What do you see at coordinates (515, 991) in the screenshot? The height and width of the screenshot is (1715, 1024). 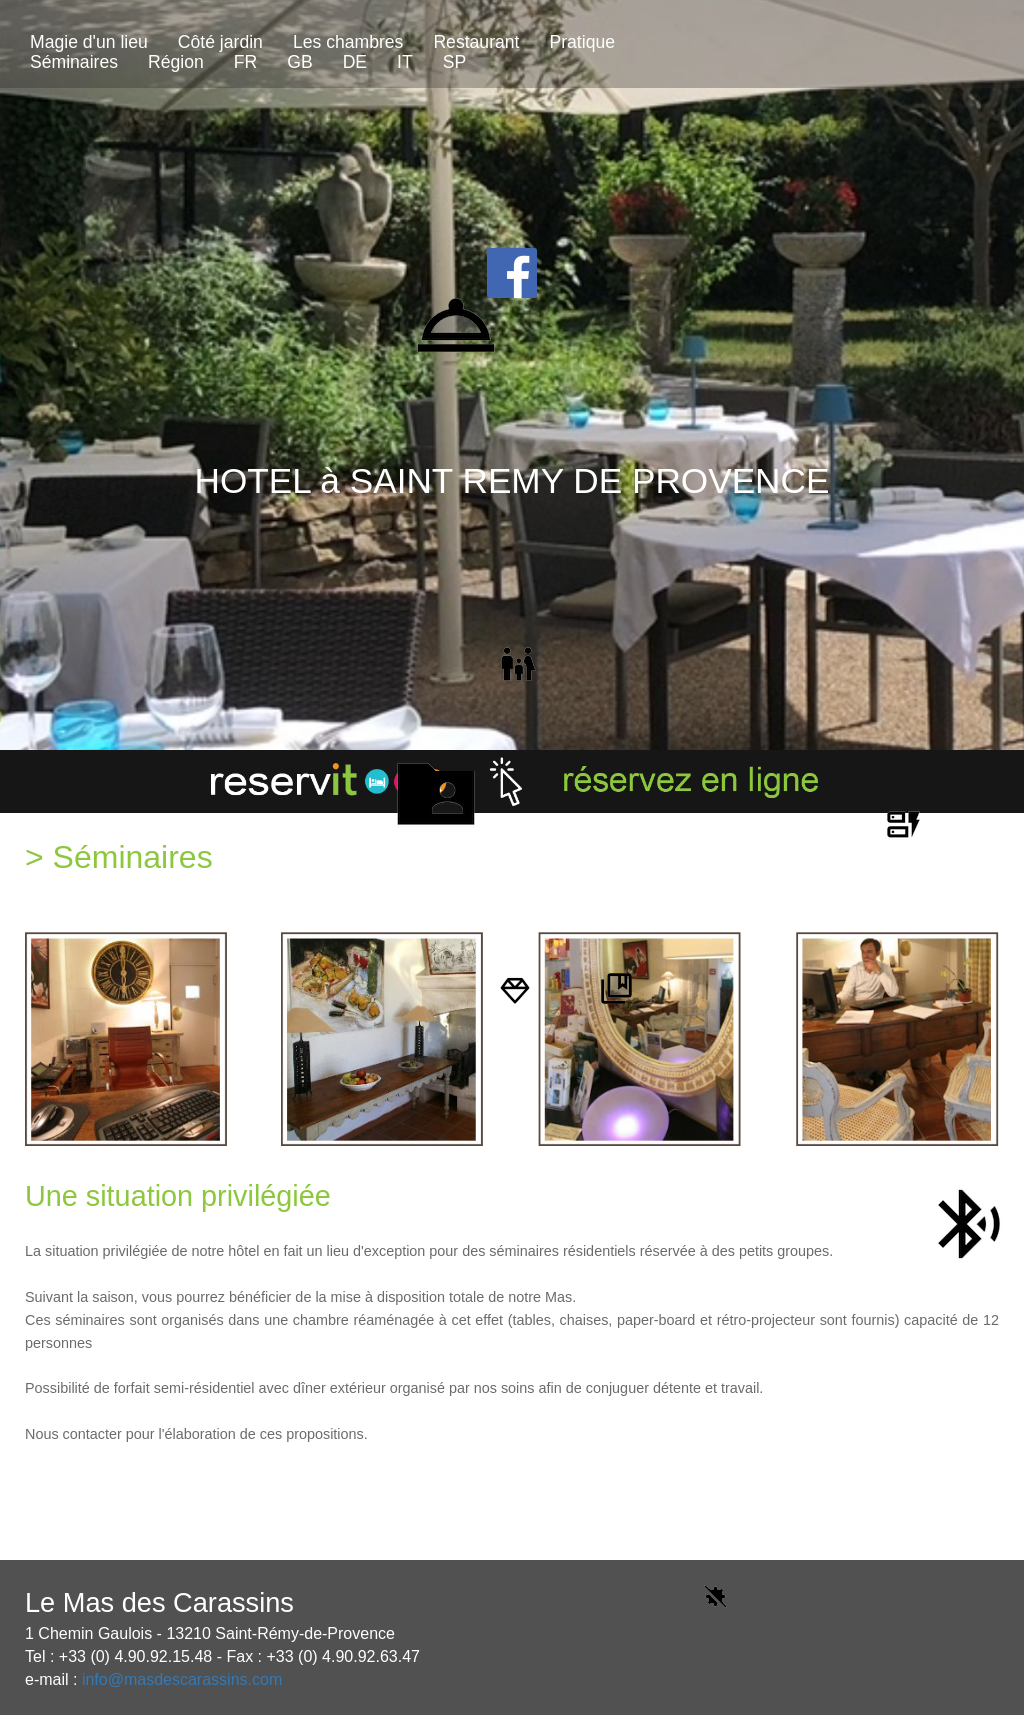 I see `view premium or exclusive content` at bounding box center [515, 991].